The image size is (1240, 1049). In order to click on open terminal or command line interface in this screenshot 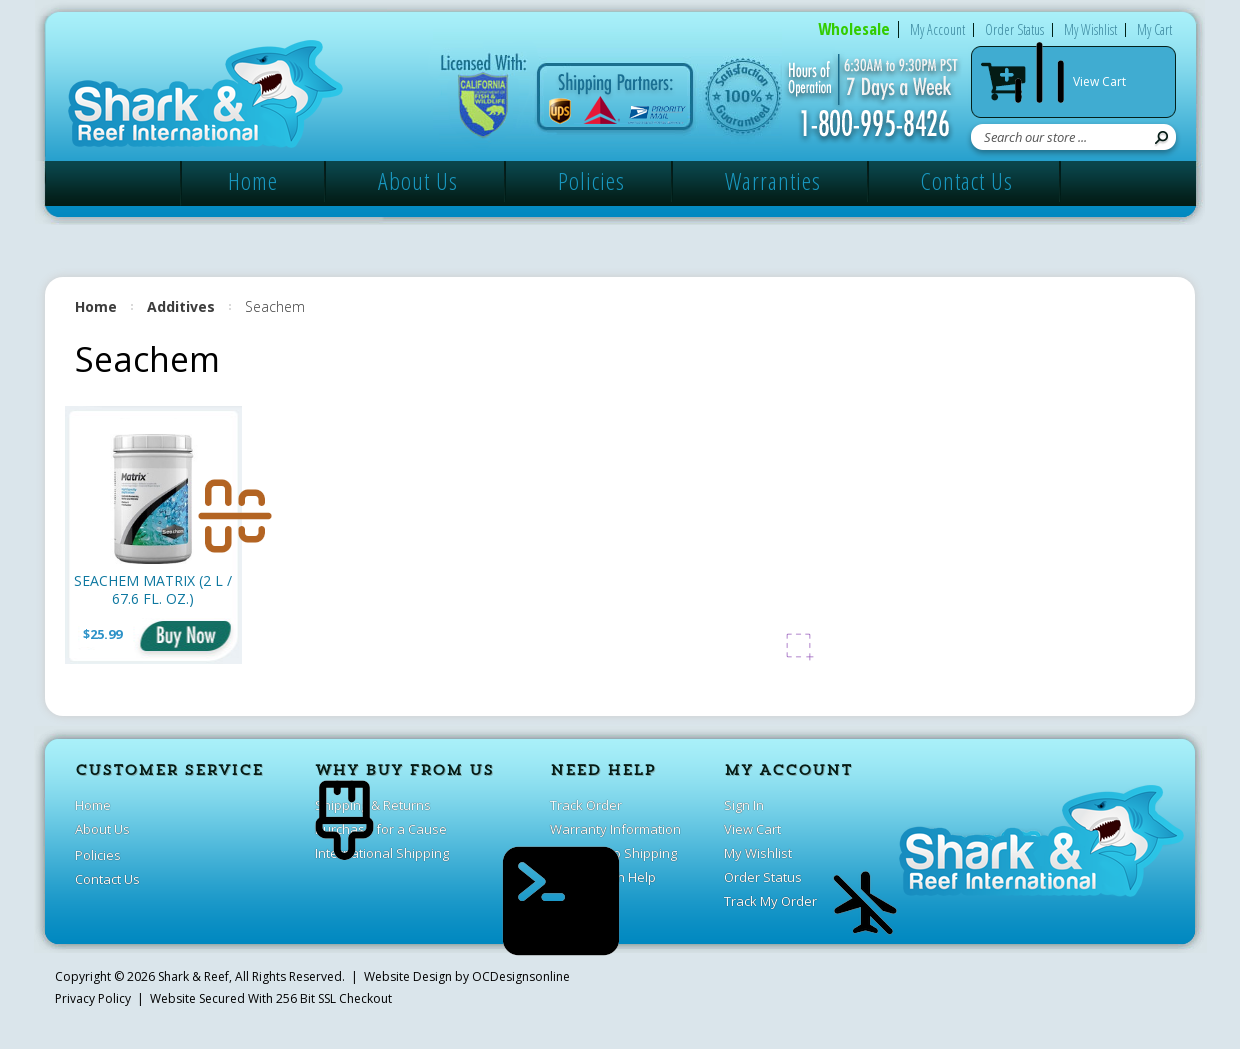, I will do `click(561, 901)`.